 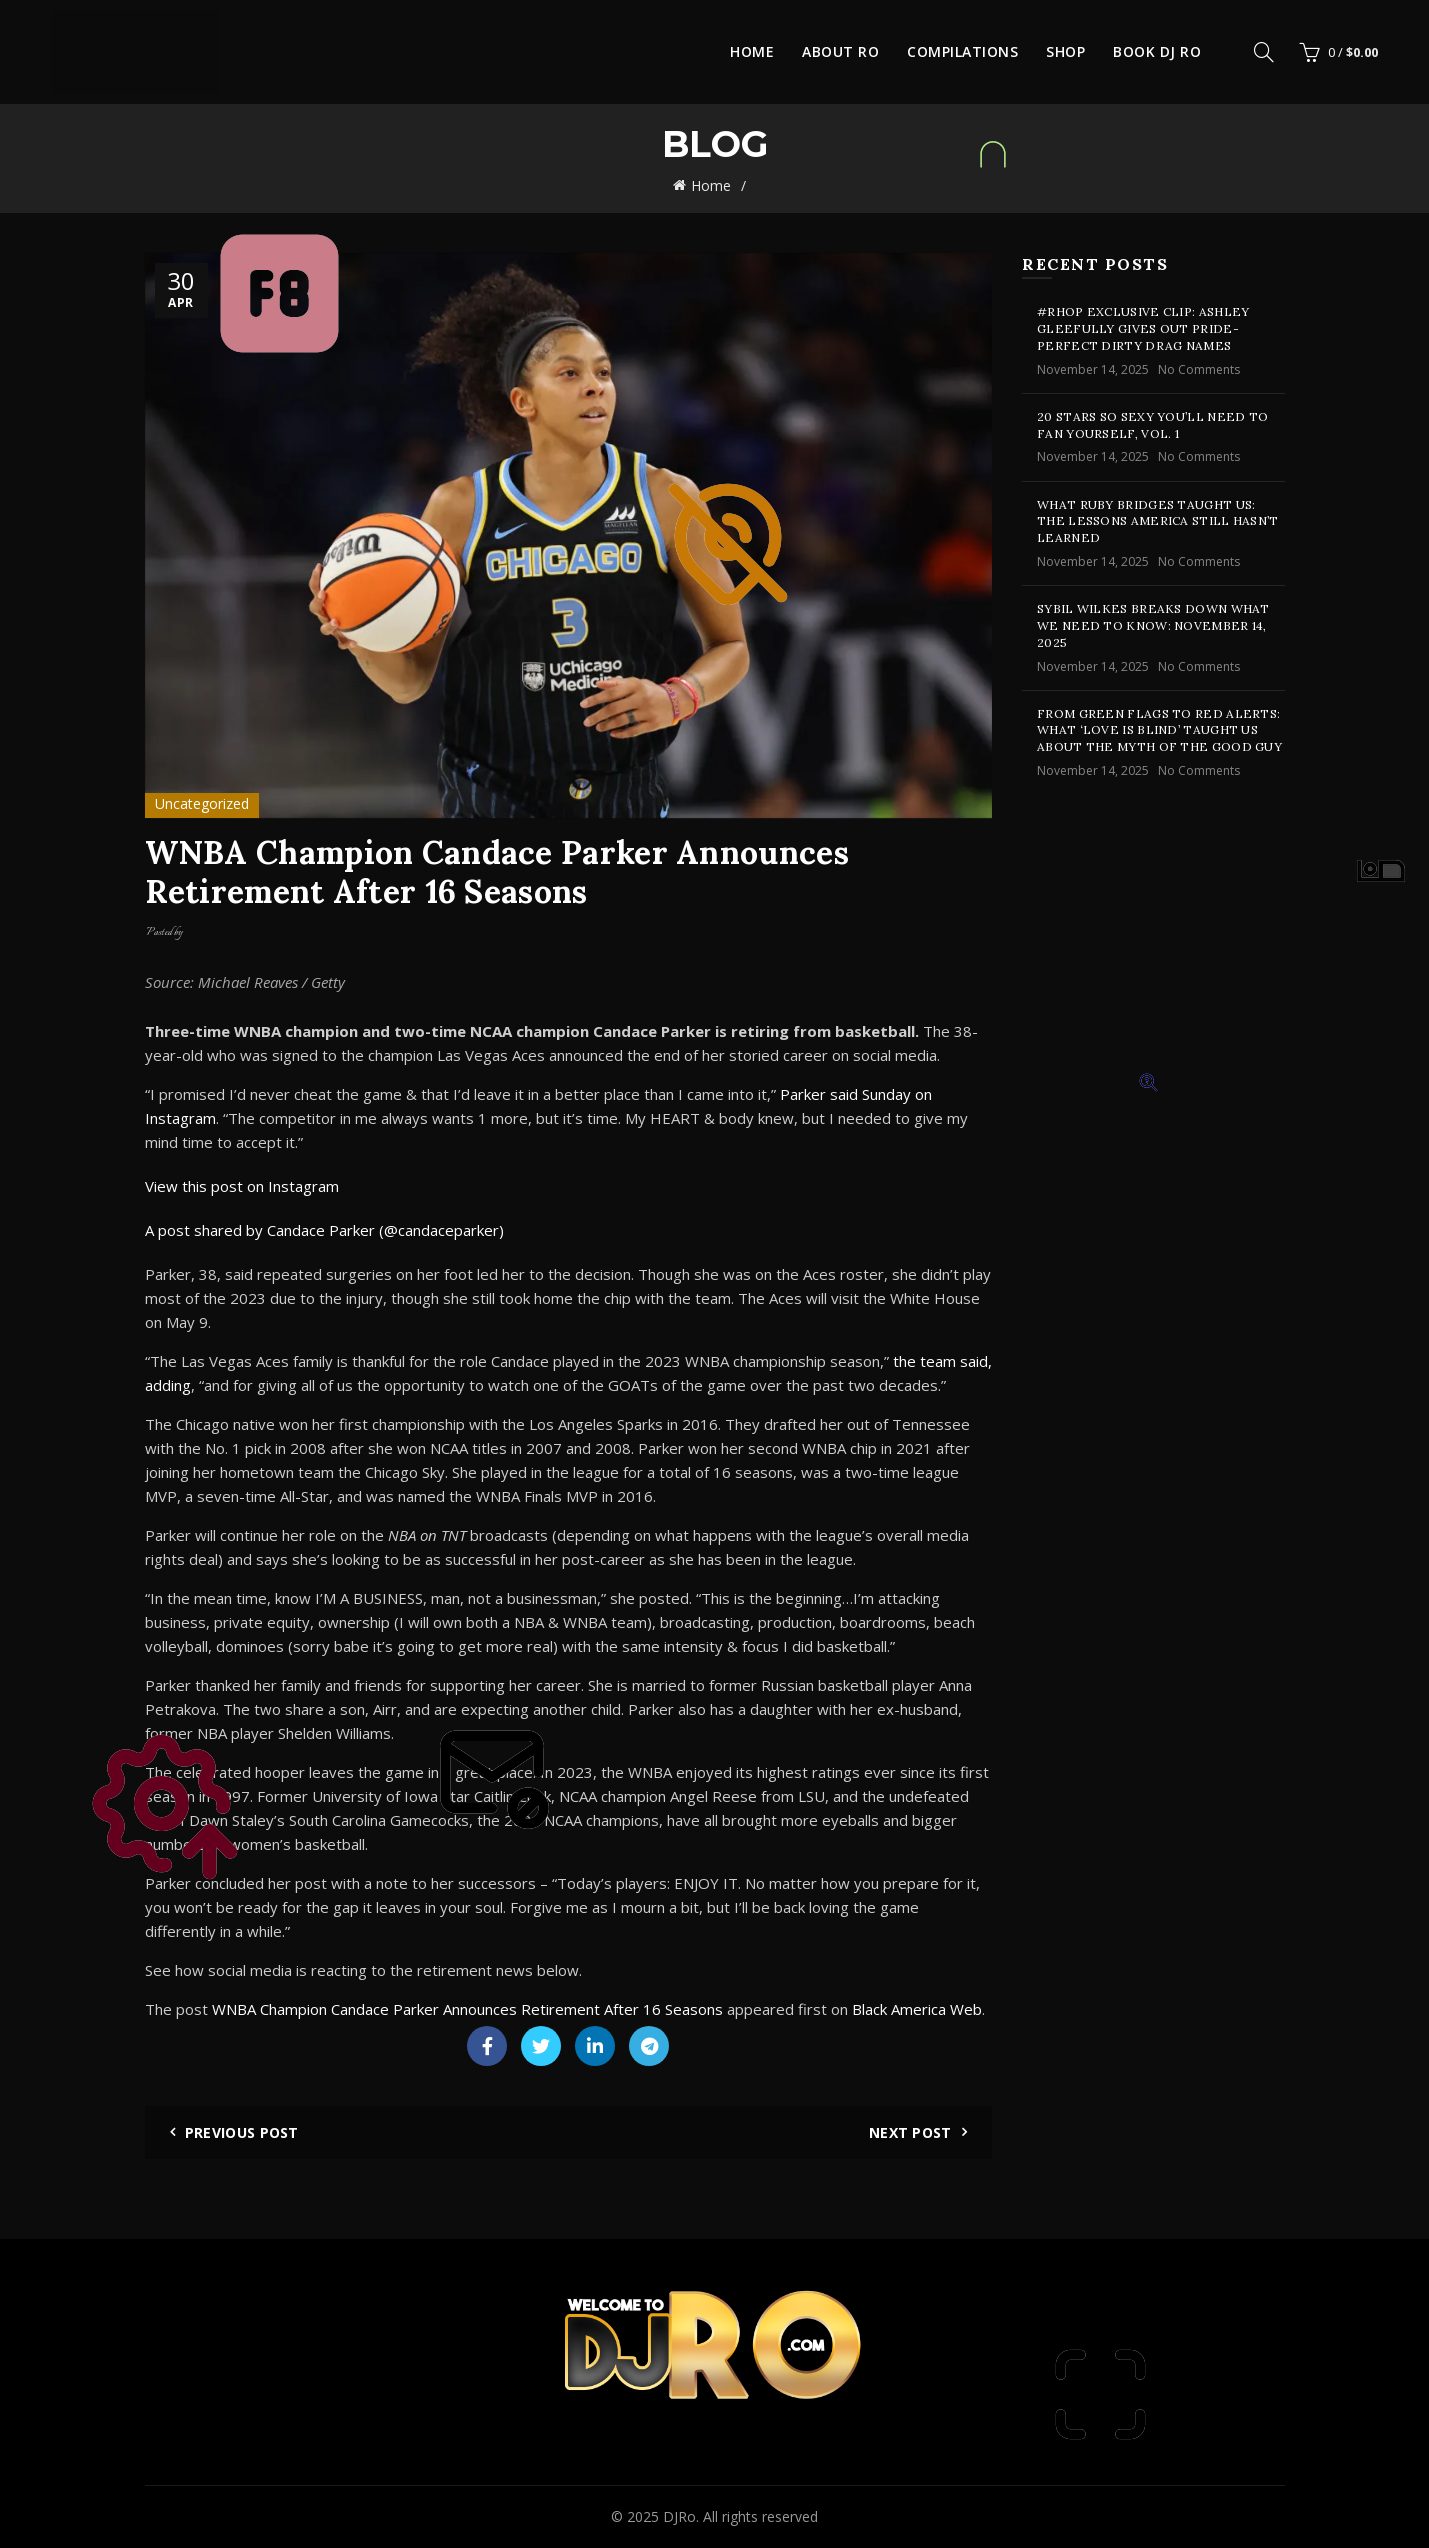 I want to click on maximize window to full screen, so click(x=1100, y=2394).